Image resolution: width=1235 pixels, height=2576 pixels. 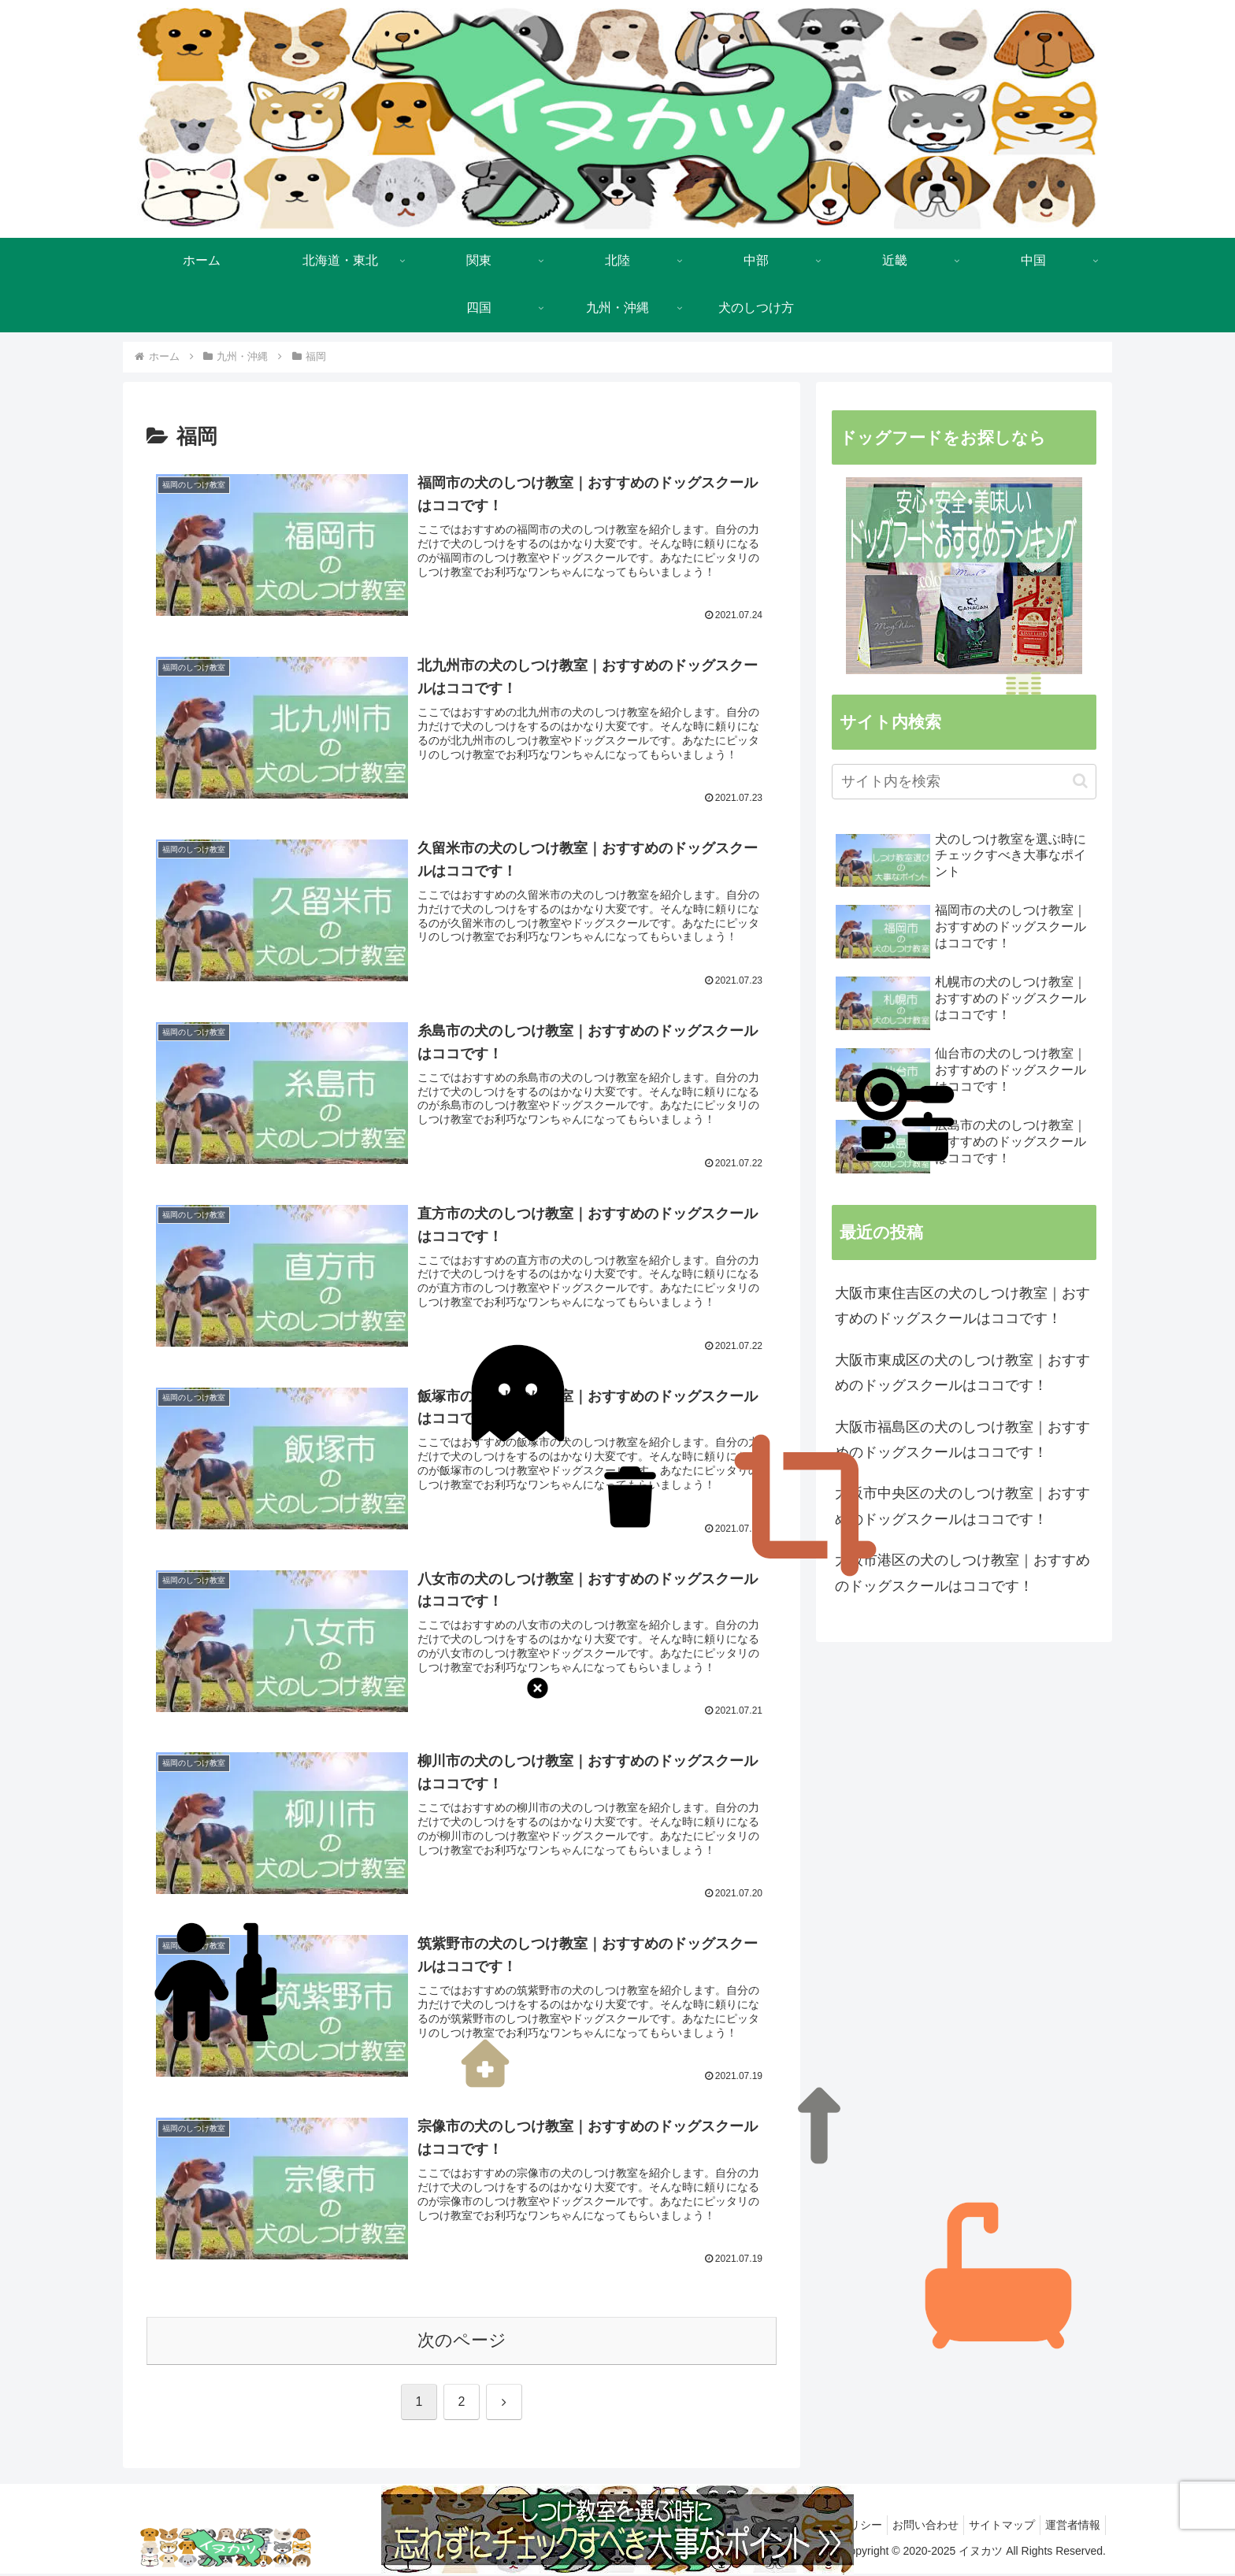 I want to click on adjust audio equalizer settings, so click(x=1023, y=683).